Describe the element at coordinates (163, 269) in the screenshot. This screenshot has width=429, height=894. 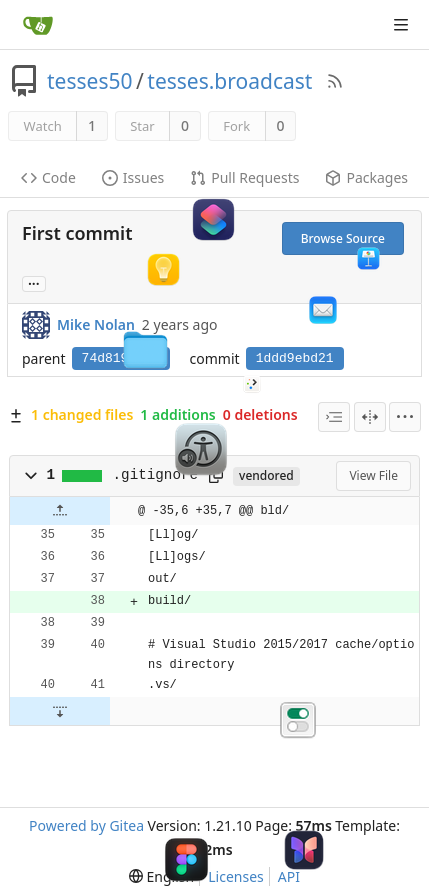
I see `open the Tips app for helpful hints and tutorials` at that location.